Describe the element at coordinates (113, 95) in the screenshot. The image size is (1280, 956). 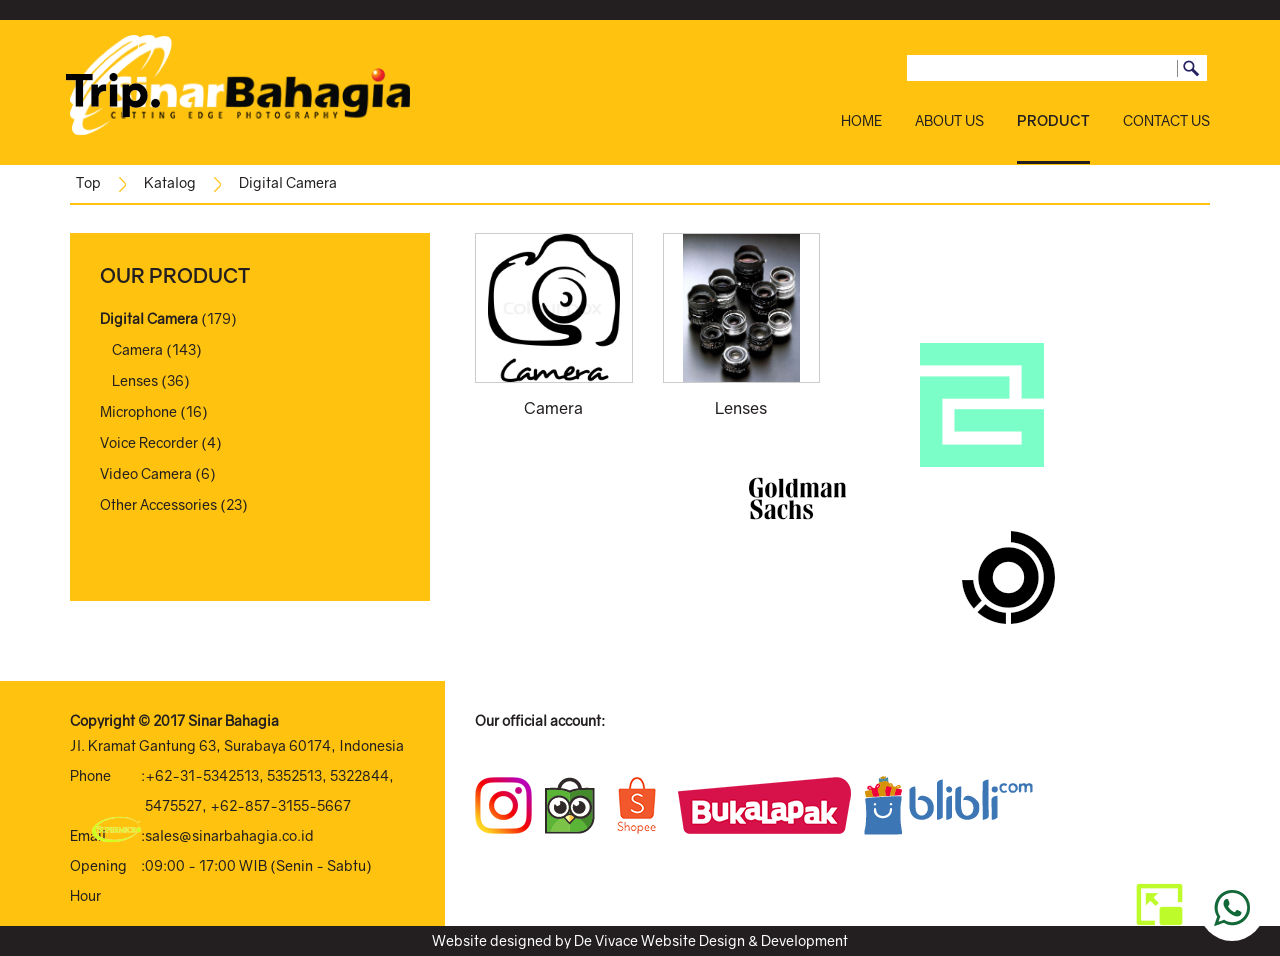
I see `open the Trip.com app` at that location.